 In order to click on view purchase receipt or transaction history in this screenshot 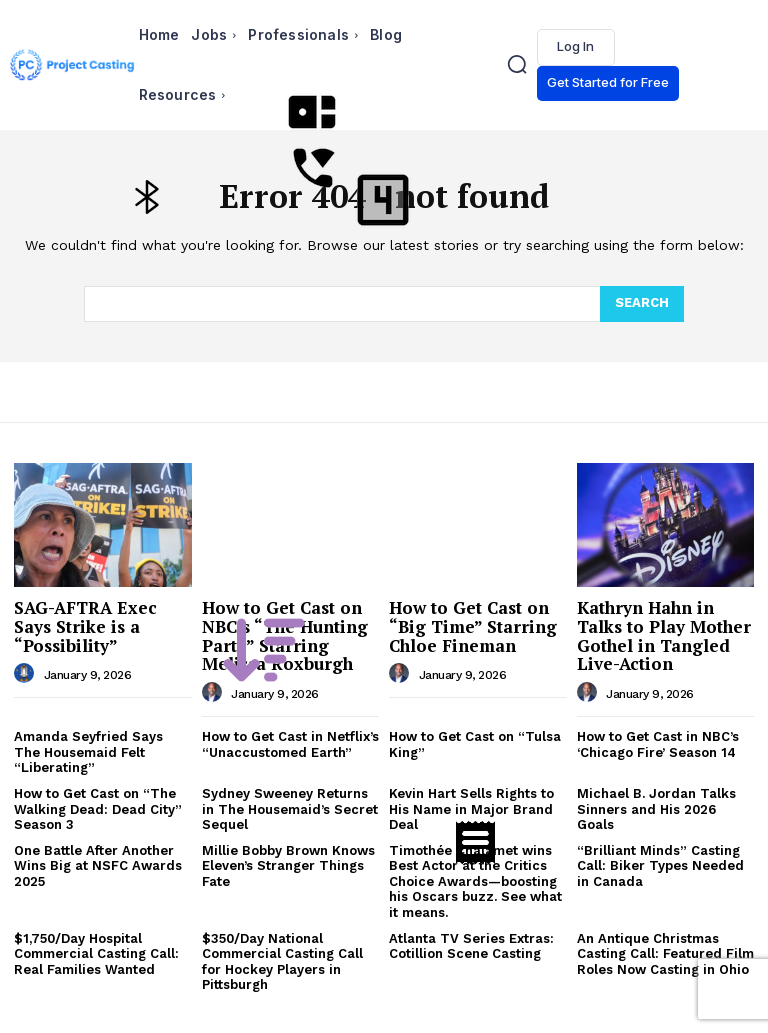, I will do `click(475, 842)`.